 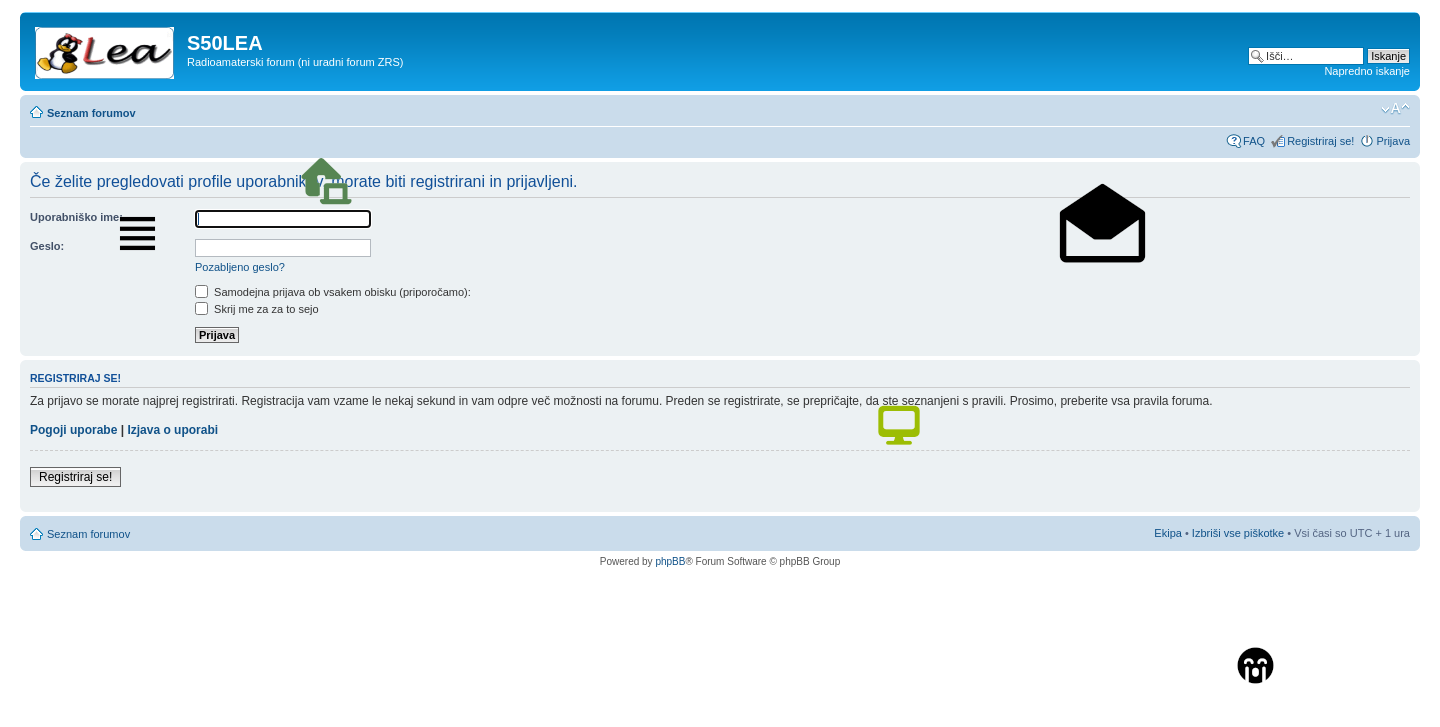 What do you see at coordinates (137, 233) in the screenshot?
I see `open navigation menu` at bounding box center [137, 233].